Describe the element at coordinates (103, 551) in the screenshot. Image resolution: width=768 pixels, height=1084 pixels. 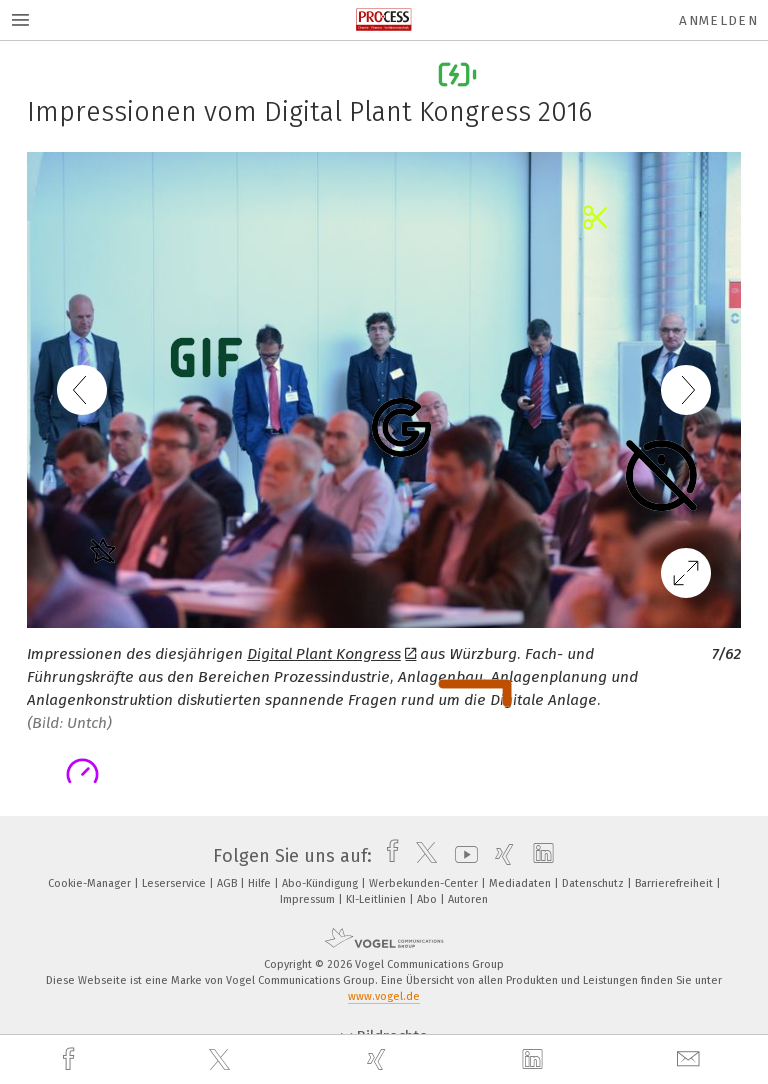
I see `remove from favorites` at that location.